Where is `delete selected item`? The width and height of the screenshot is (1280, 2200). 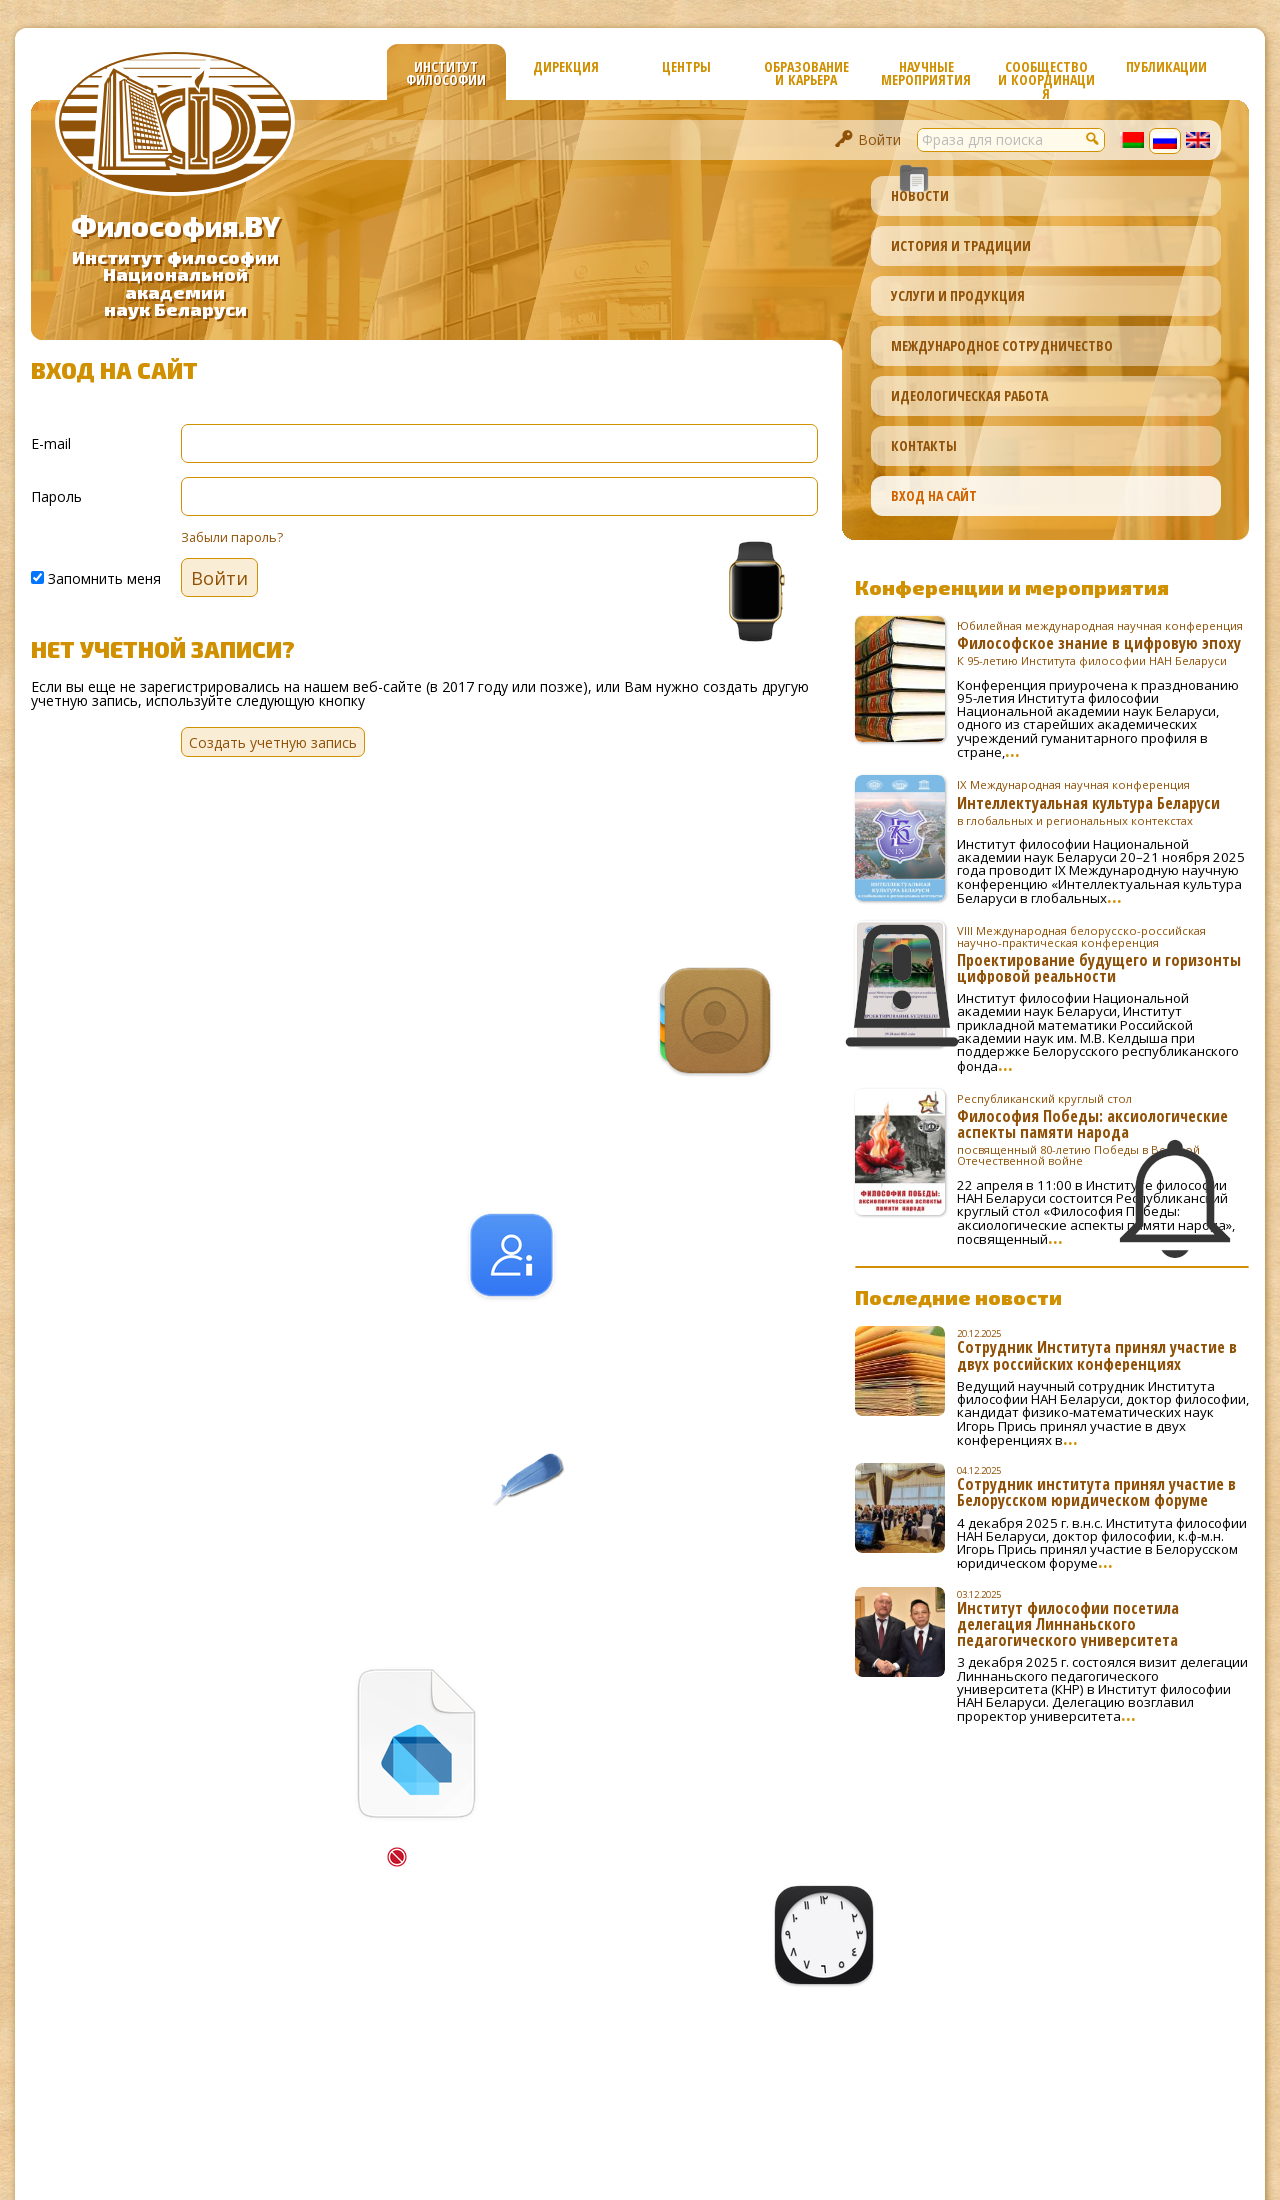 delete selected item is located at coordinates (397, 1857).